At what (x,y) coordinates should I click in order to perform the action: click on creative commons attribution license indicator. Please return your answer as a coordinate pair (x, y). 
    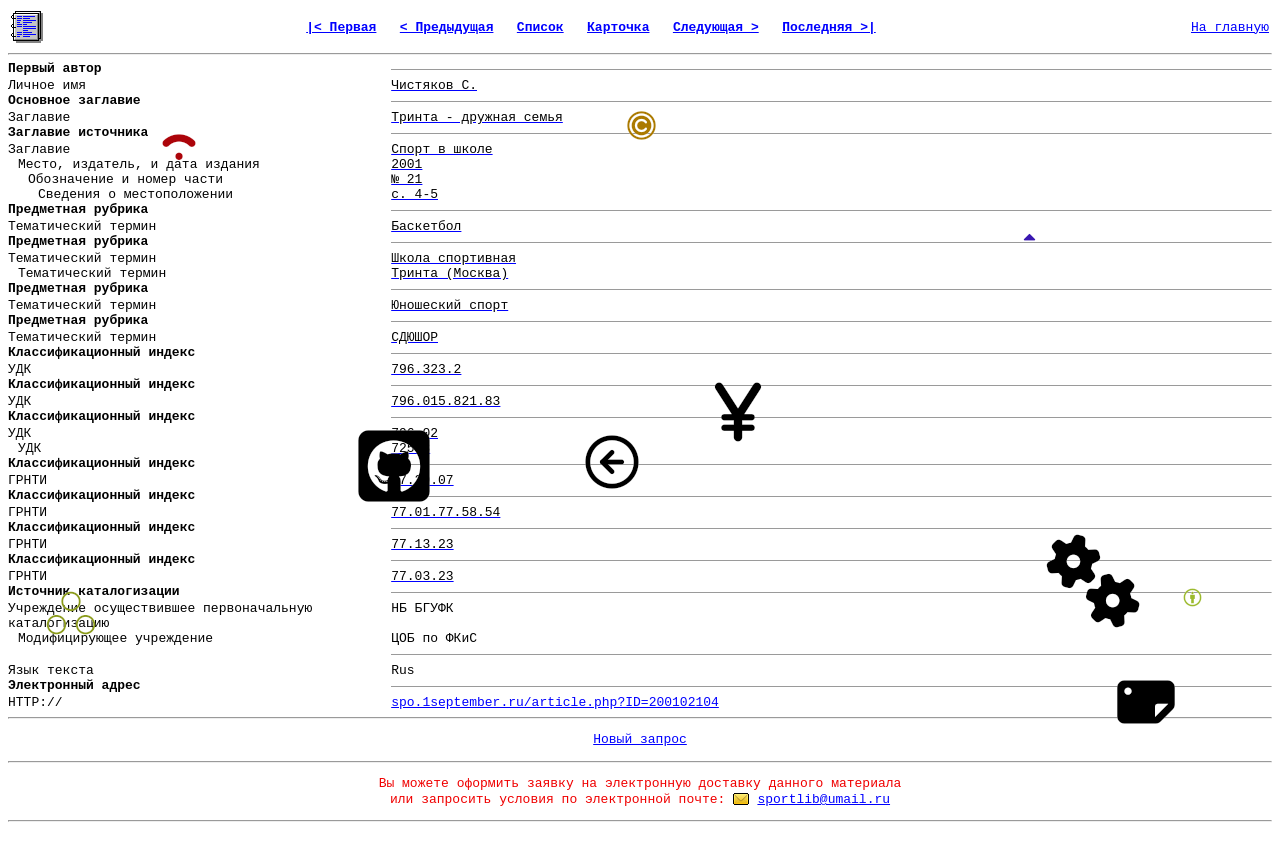
    Looking at the image, I should click on (1192, 597).